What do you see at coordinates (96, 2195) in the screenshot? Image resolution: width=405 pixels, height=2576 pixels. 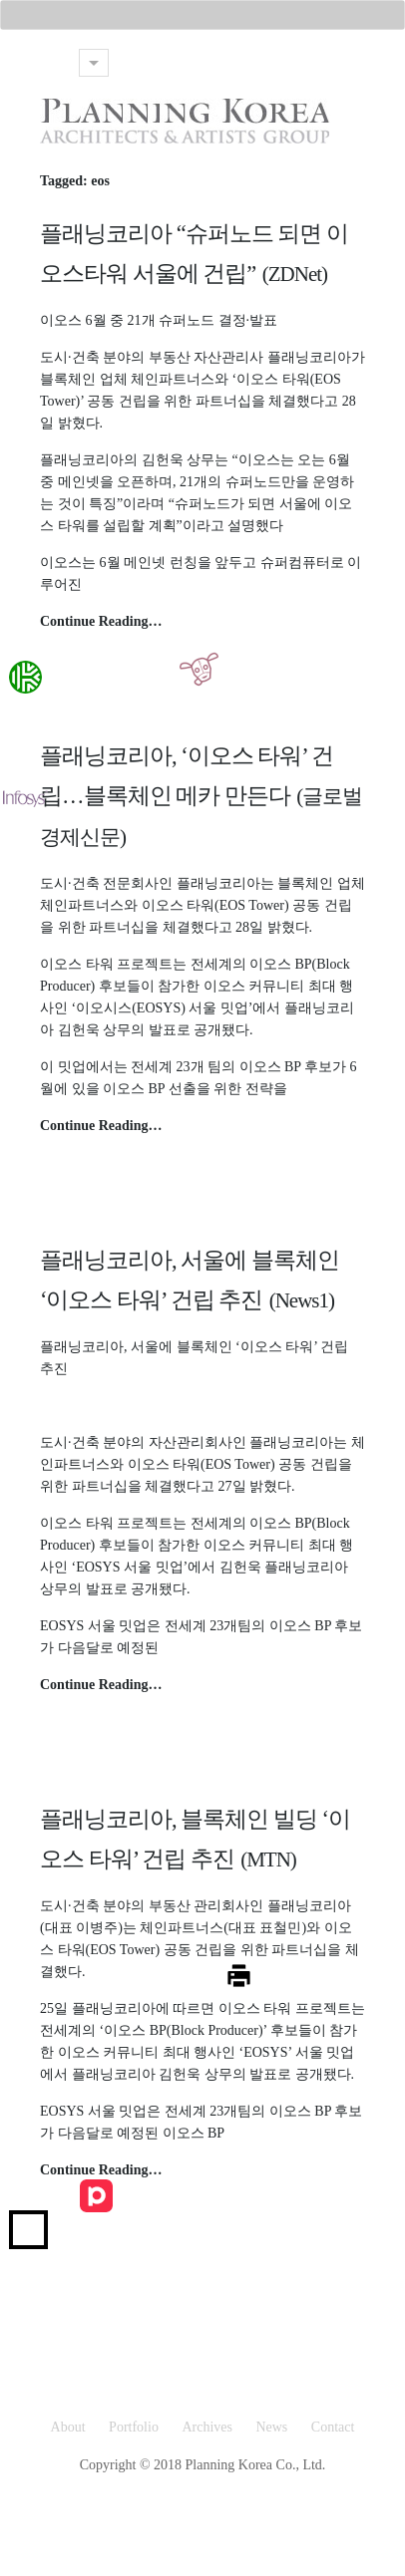 I see `open pixiv app` at bounding box center [96, 2195].